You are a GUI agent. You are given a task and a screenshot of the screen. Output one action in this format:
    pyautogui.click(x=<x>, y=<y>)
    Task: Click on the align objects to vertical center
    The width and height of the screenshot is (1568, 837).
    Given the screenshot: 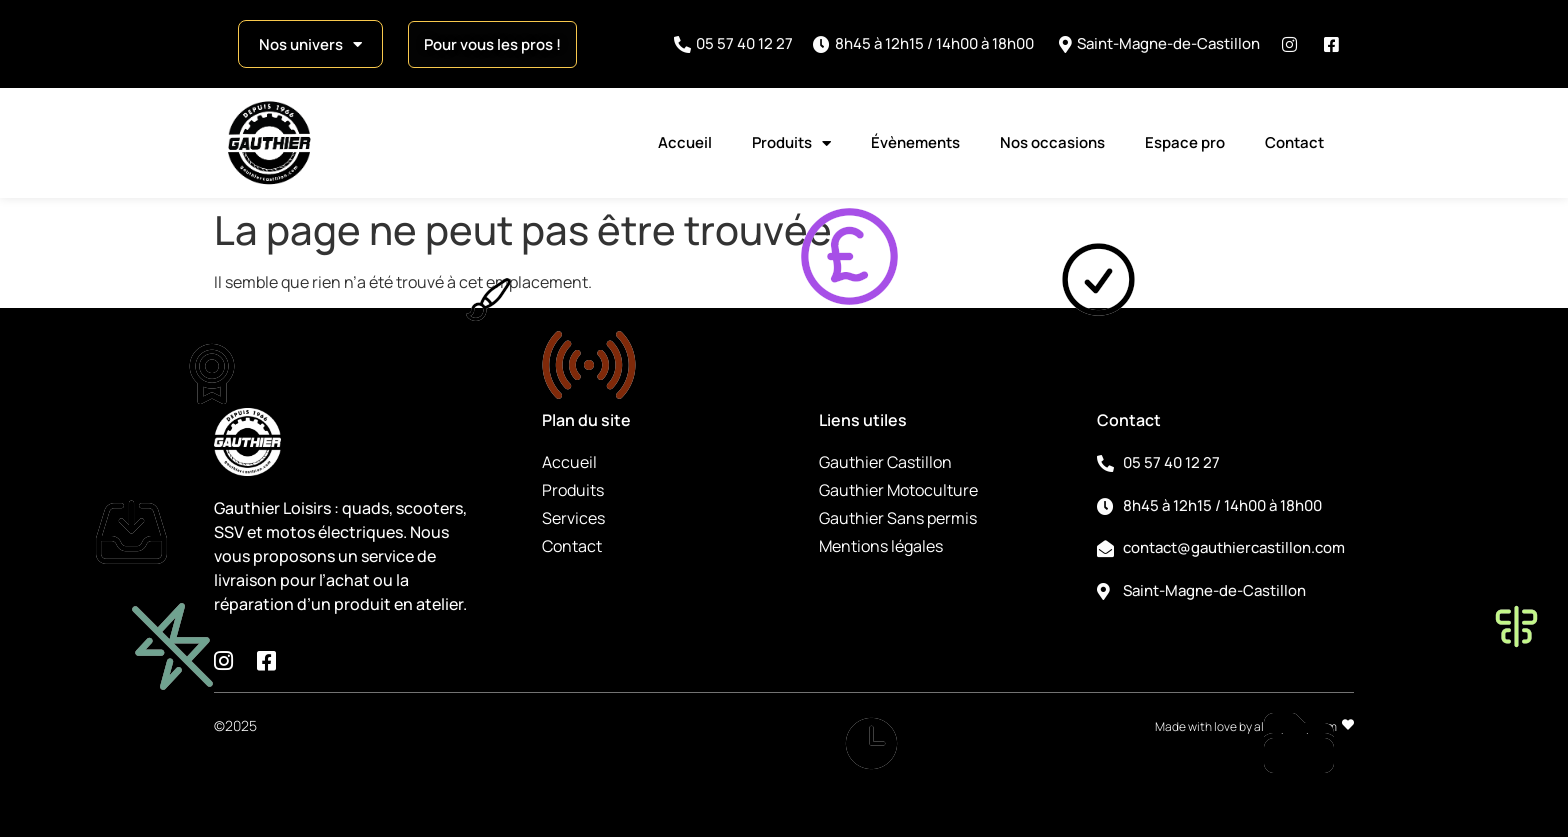 What is the action you would take?
    pyautogui.click(x=1516, y=626)
    